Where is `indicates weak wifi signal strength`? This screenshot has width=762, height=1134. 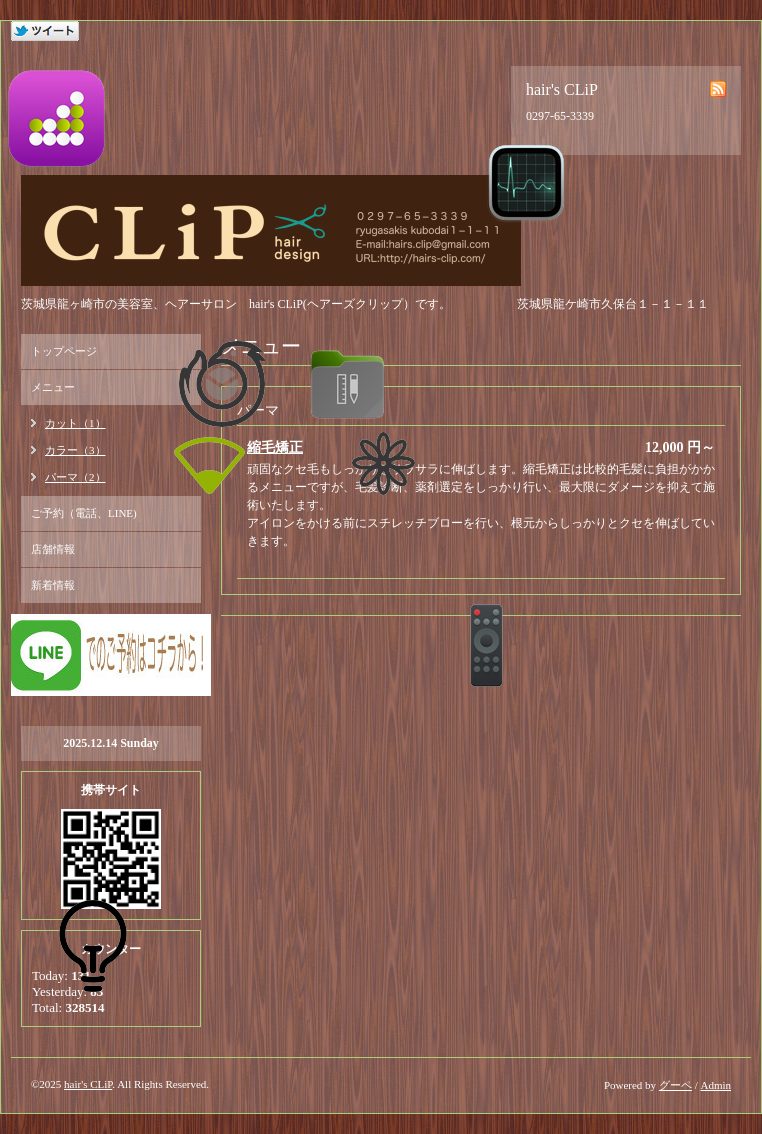
indicates weak wifi signal strength is located at coordinates (209, 465).